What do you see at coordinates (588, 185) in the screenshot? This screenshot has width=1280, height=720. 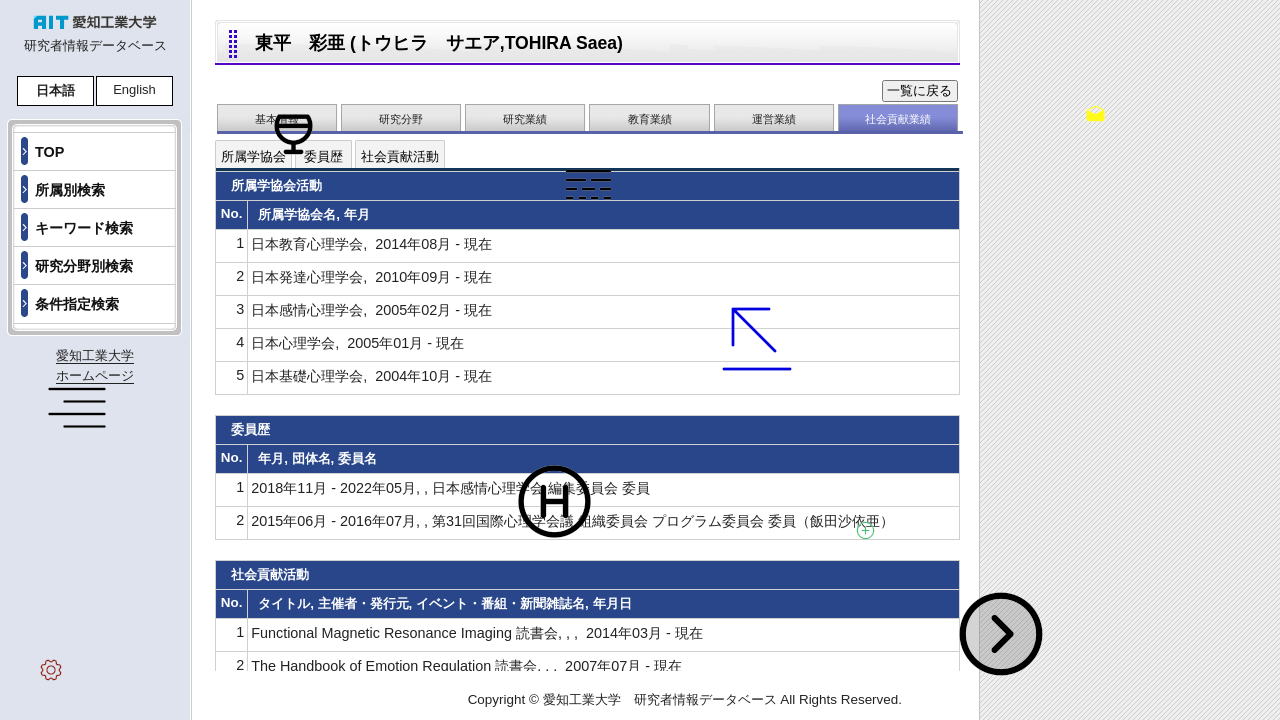 I see `apply a gradient effect to an element` at bounding box center [588, 185].